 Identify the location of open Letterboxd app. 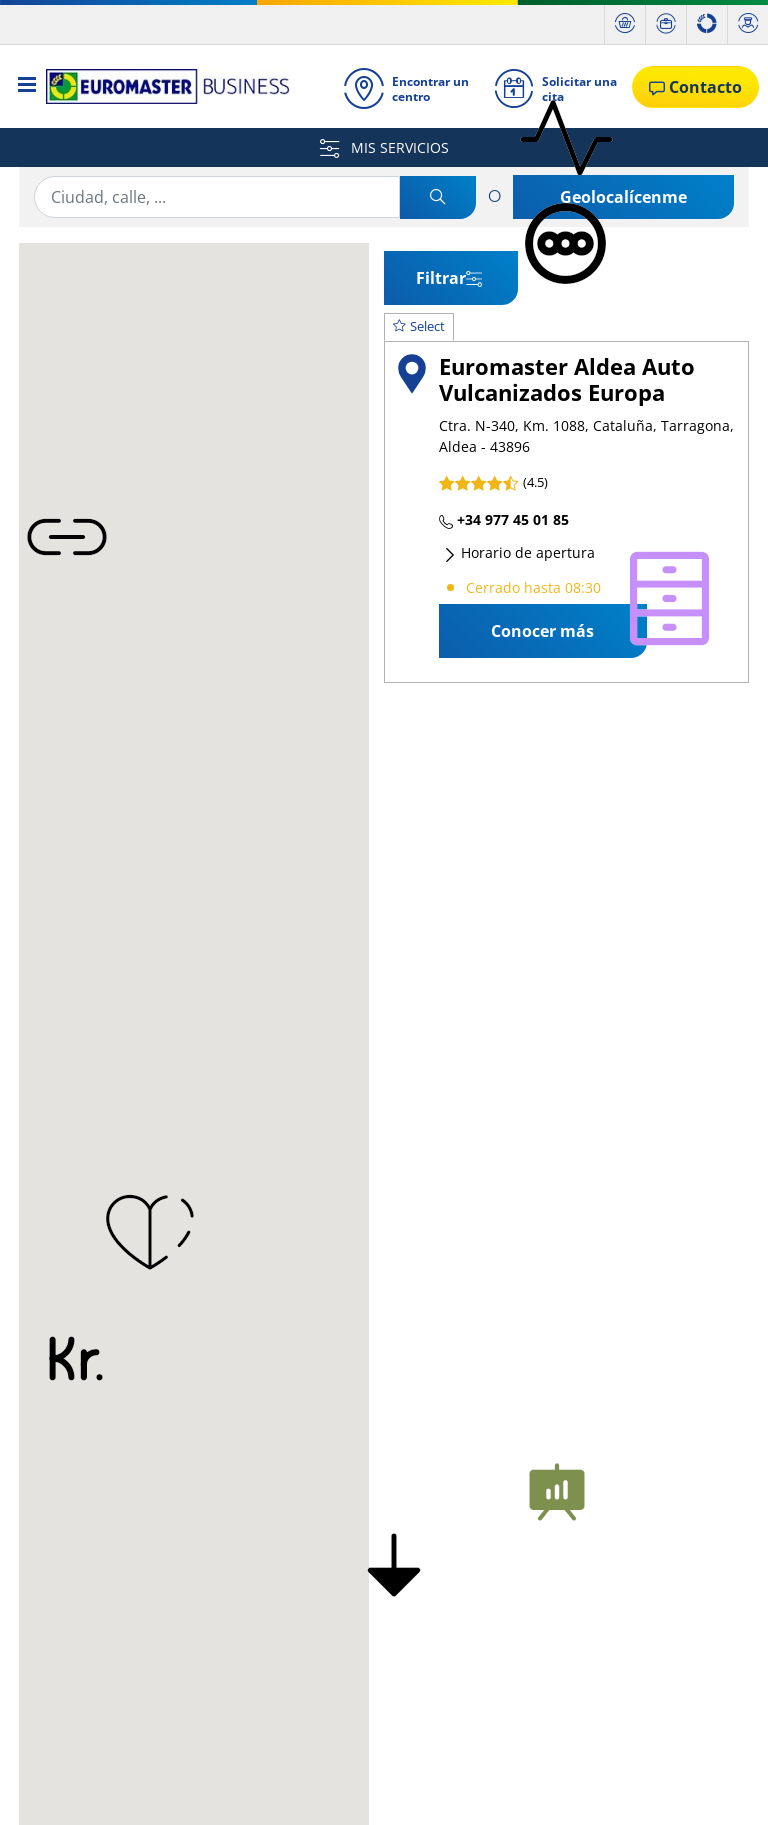
(565, 243).